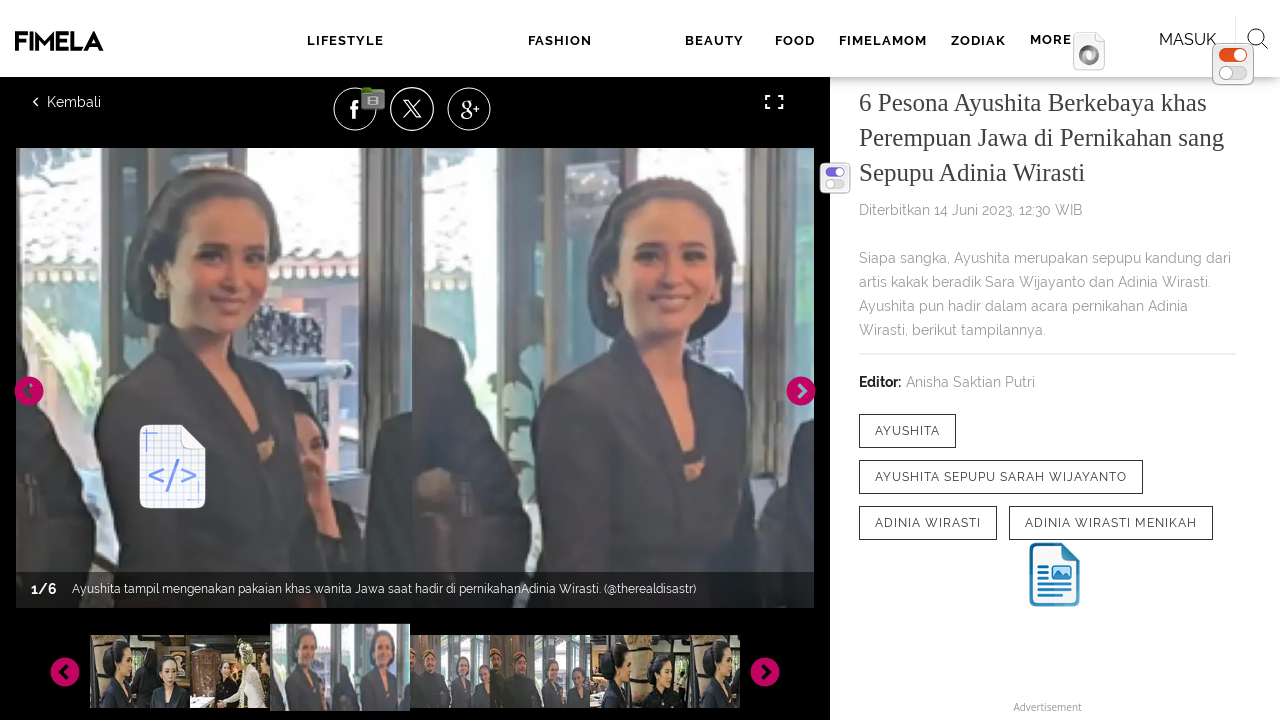  What do you see at coordinates (1054, 574) in the screenshot?
I see `libreoffice writer document template file` at bounding box center [1054, 574].